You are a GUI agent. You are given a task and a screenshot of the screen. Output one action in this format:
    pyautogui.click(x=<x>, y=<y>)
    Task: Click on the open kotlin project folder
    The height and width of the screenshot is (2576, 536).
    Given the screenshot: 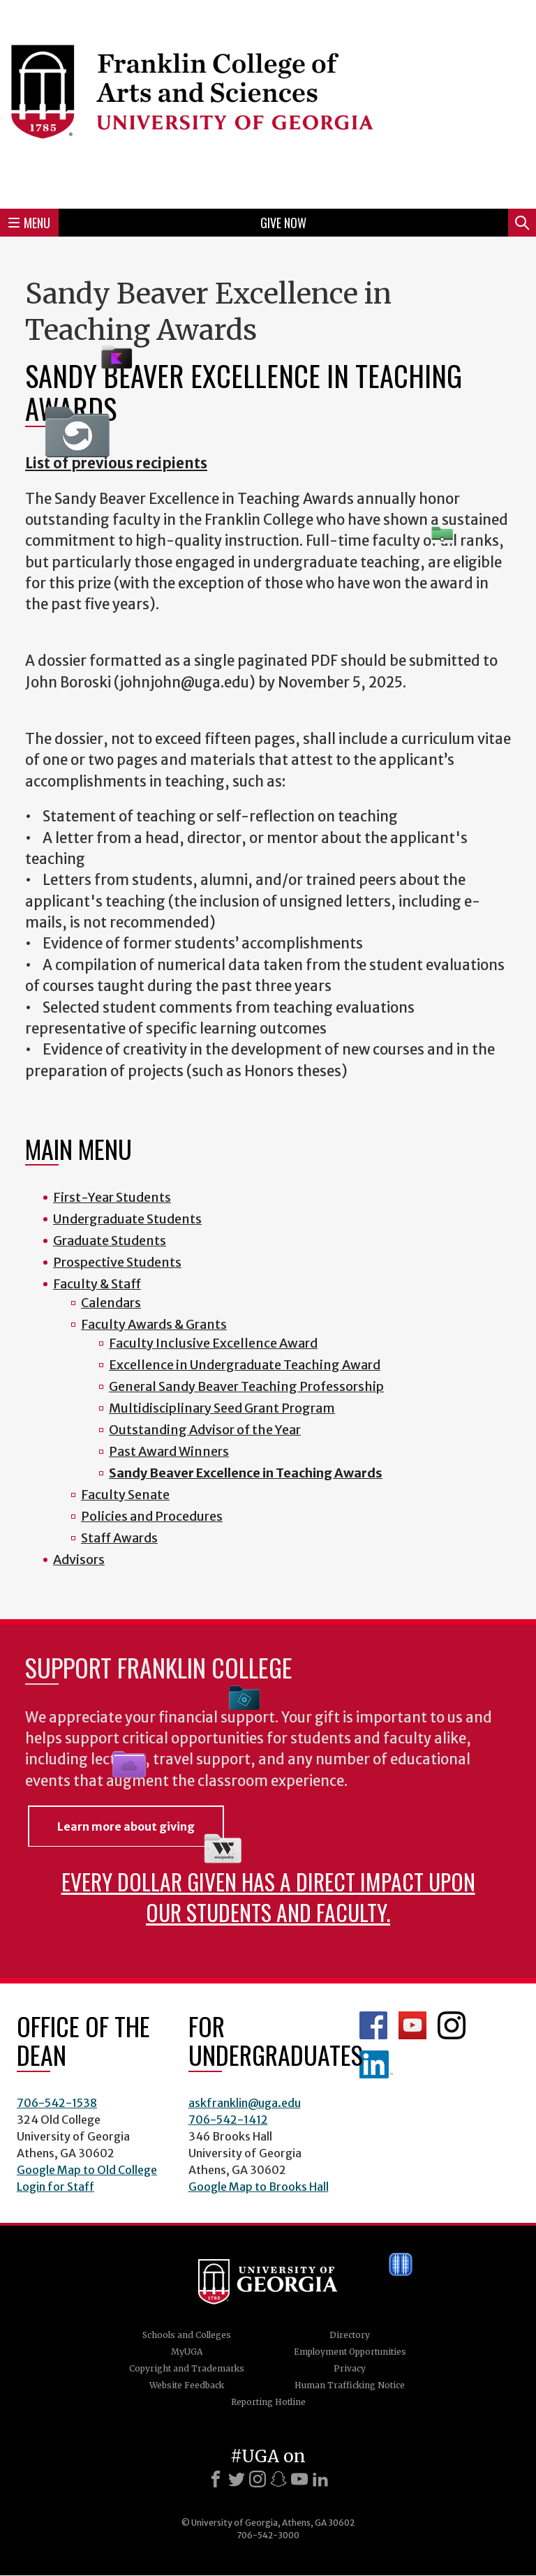 What is the action you would take?
    pyautogui.click(x=117, y=357)
    